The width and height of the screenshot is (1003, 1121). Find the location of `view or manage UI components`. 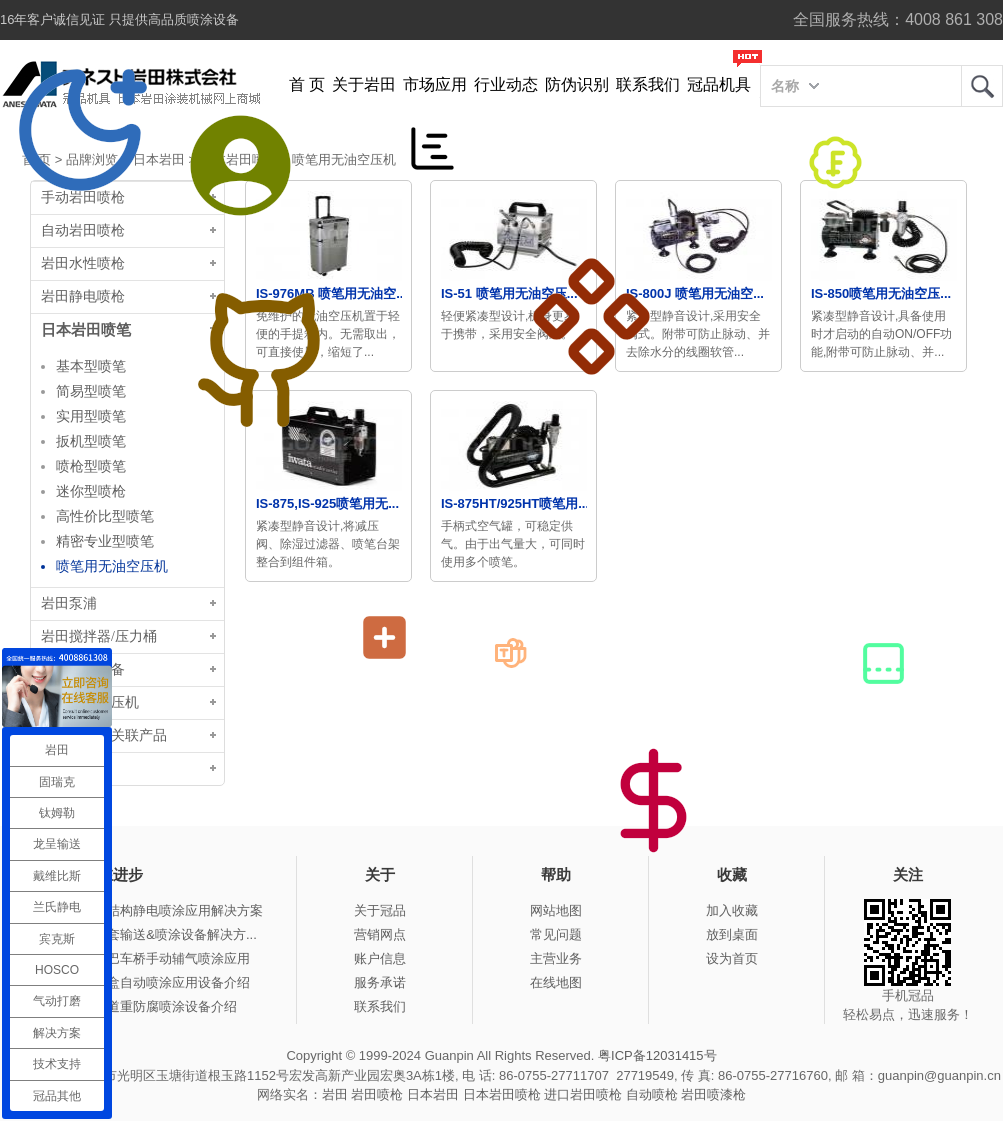

view or manage UI components is located at coordinates (591, 316).